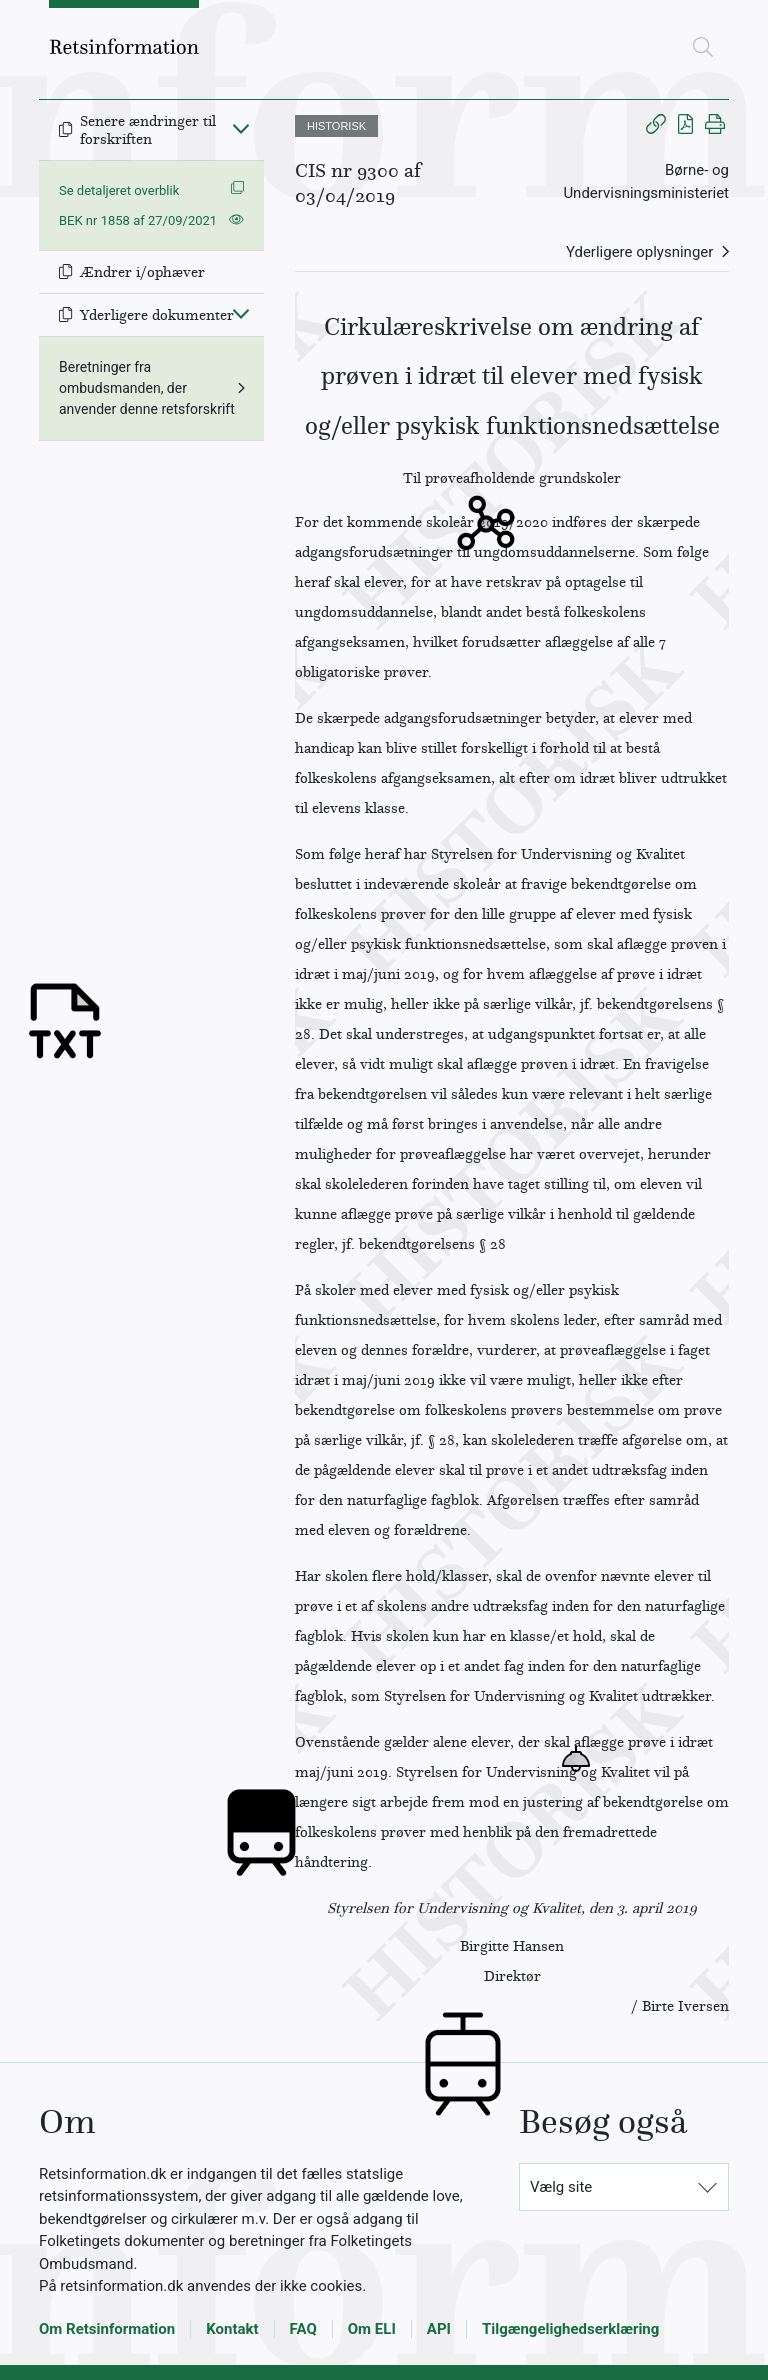 The image size is (768, 2380). I want to click on access public transit or tram routes, so click(463, 2064).